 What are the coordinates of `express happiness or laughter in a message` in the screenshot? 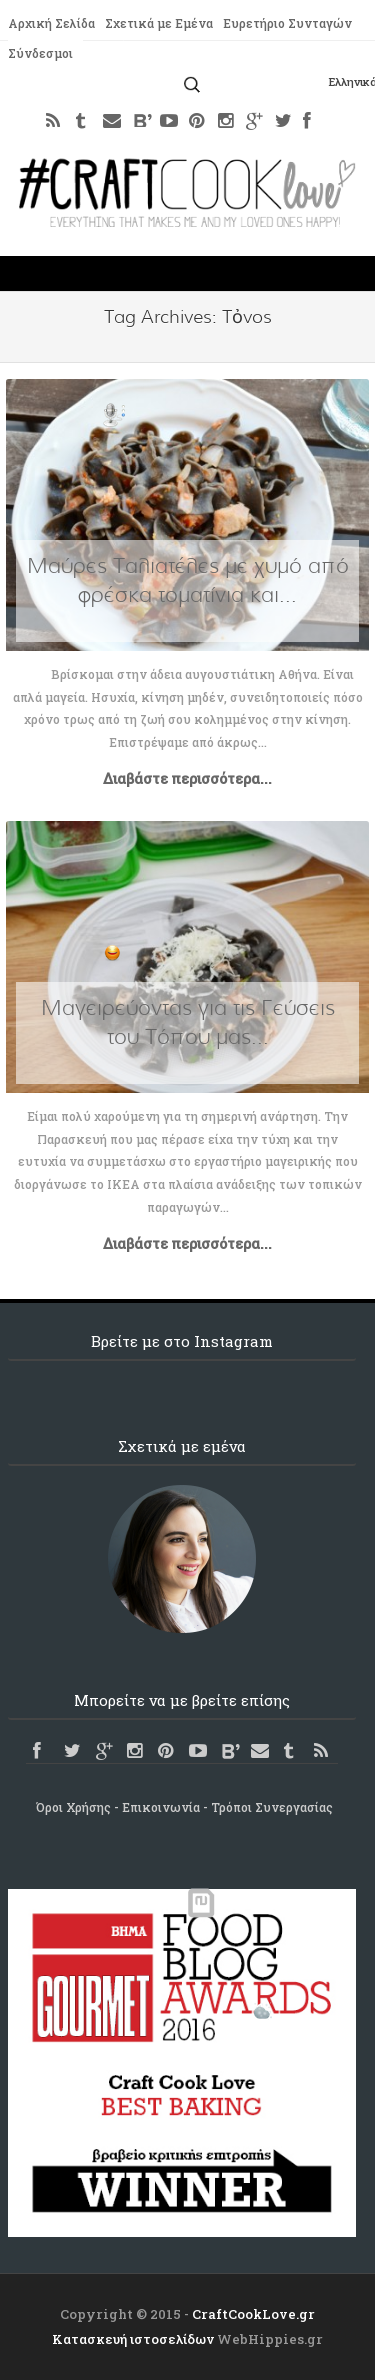 It's located at (112, 953).